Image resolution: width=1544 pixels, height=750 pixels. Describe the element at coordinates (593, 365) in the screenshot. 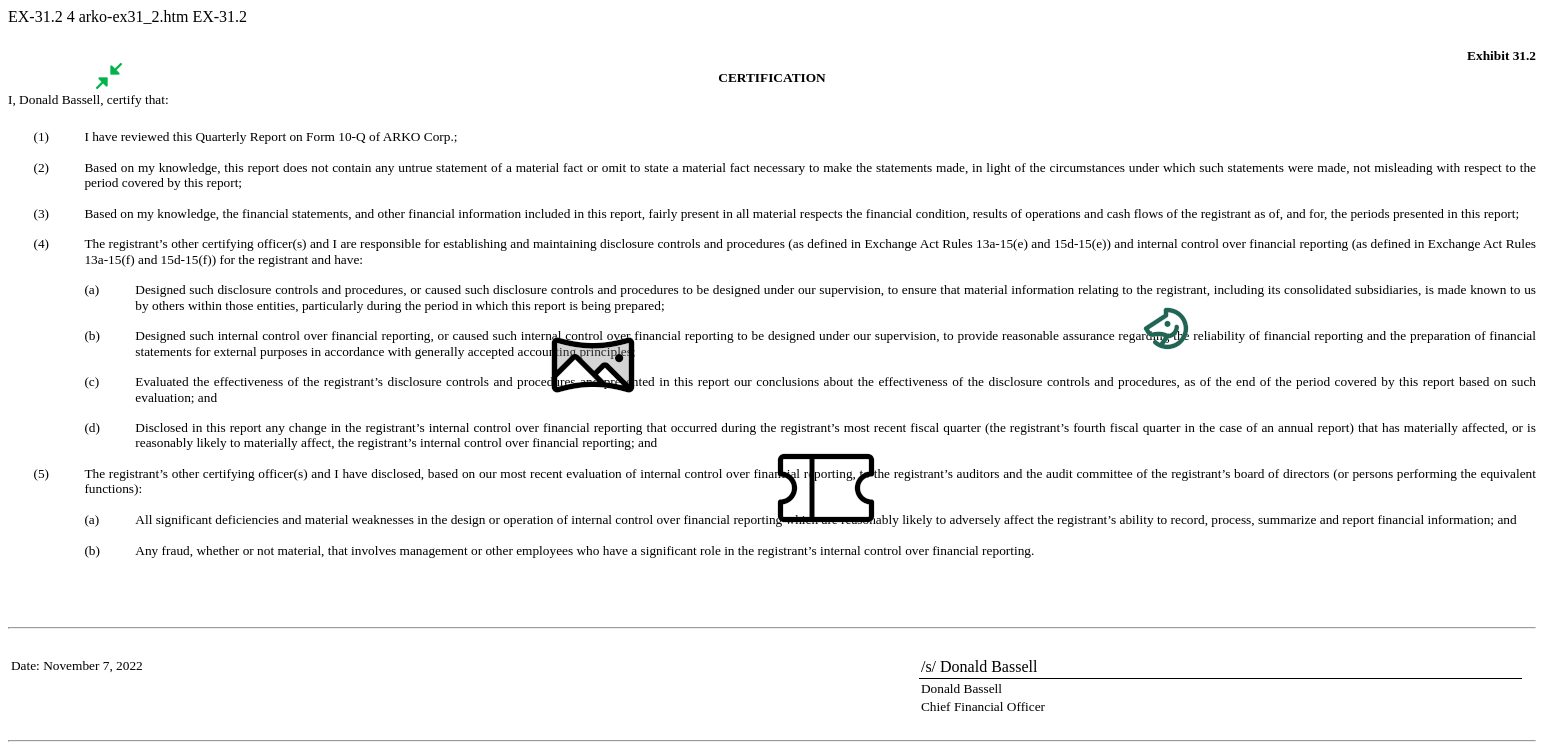

I see `view panorama or wide-angle photos` at that location.